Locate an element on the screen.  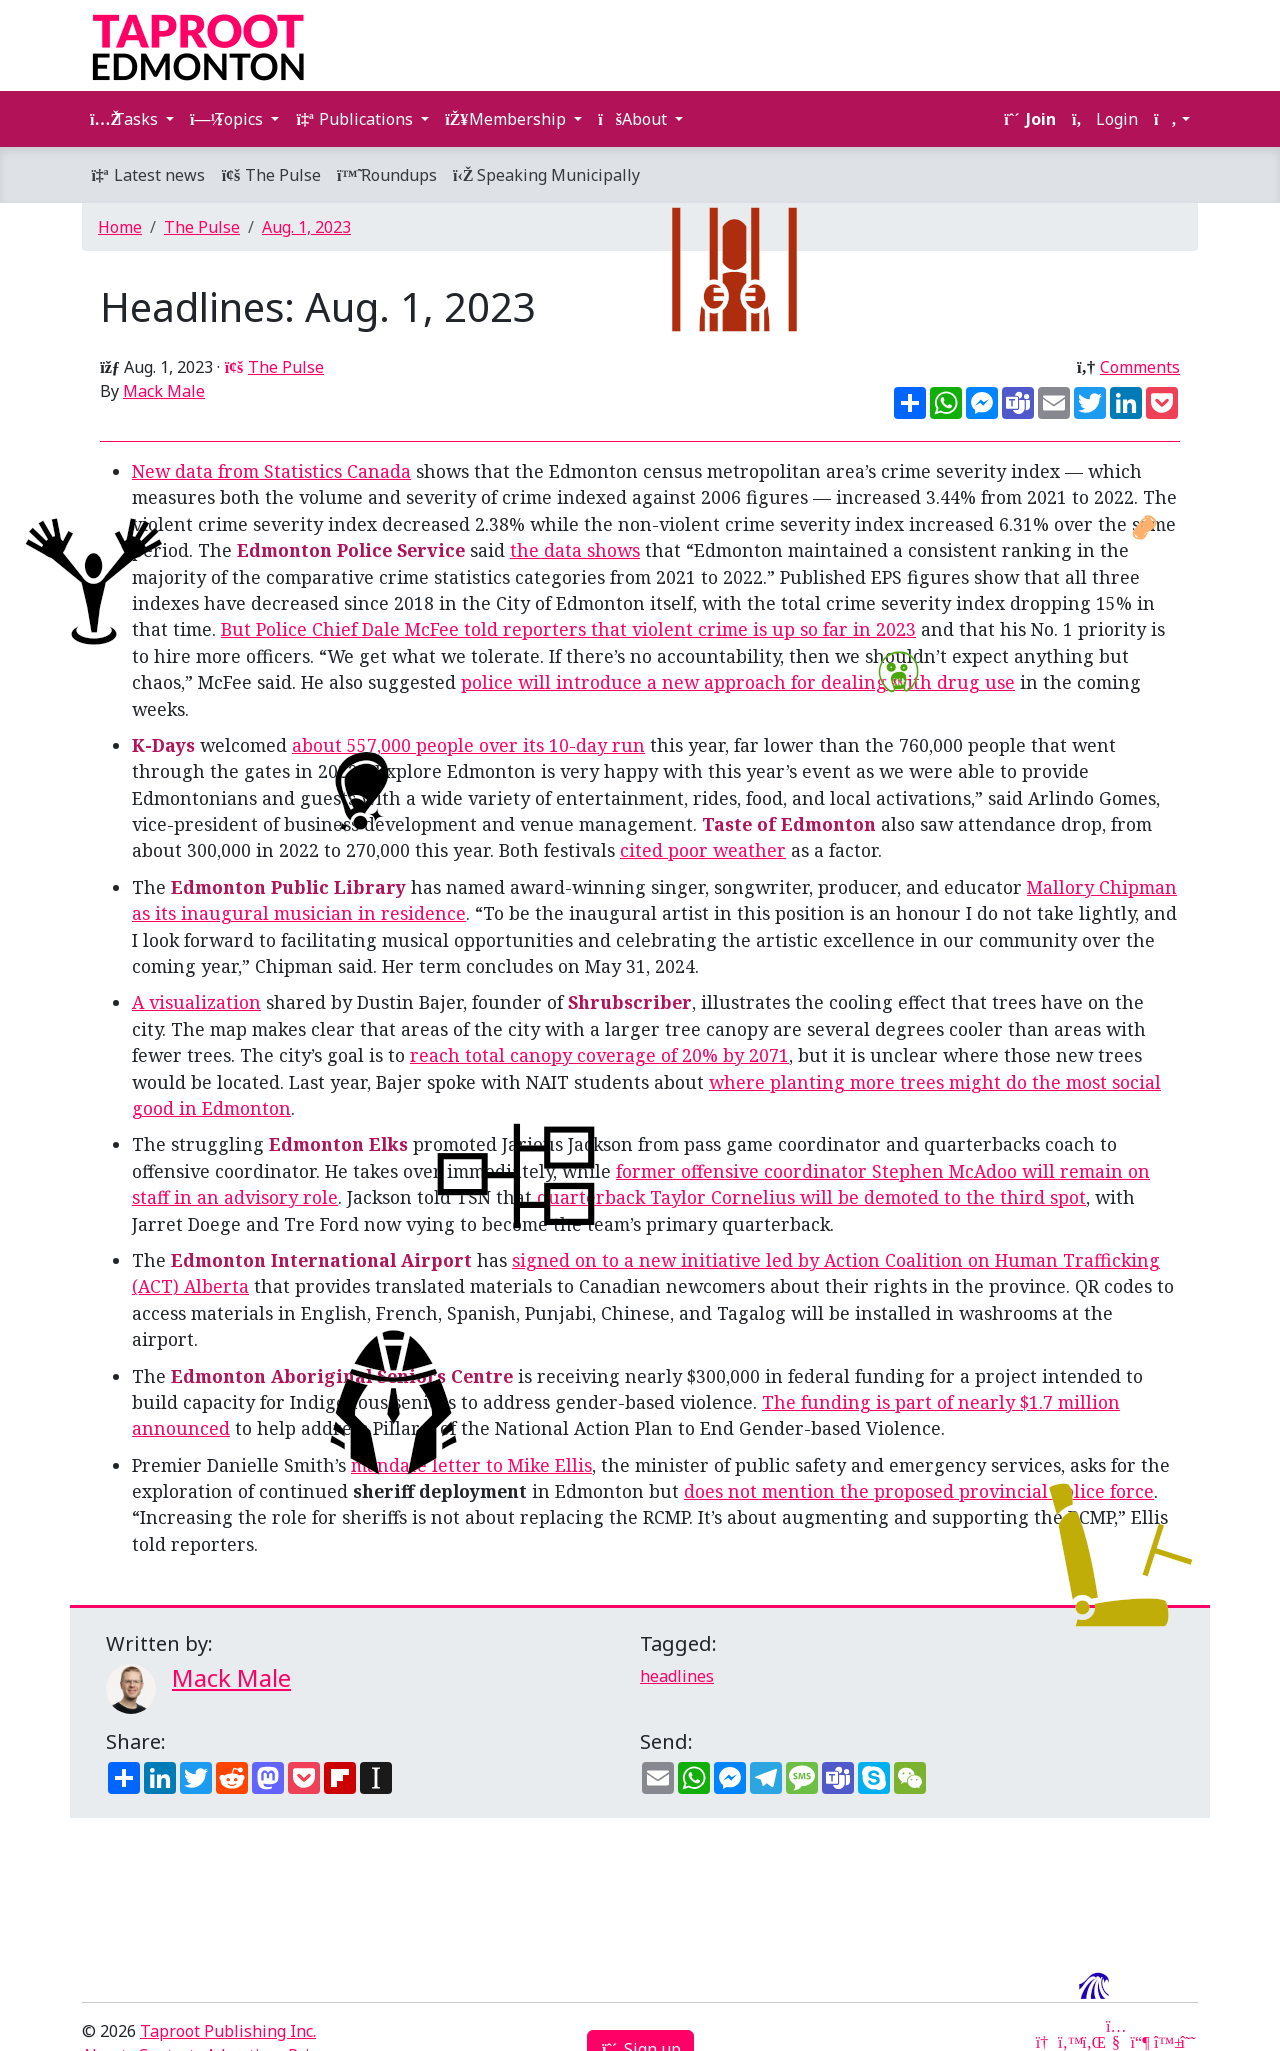
indicates a prisoner or incarcerated character is located at coordinates (734, 269).